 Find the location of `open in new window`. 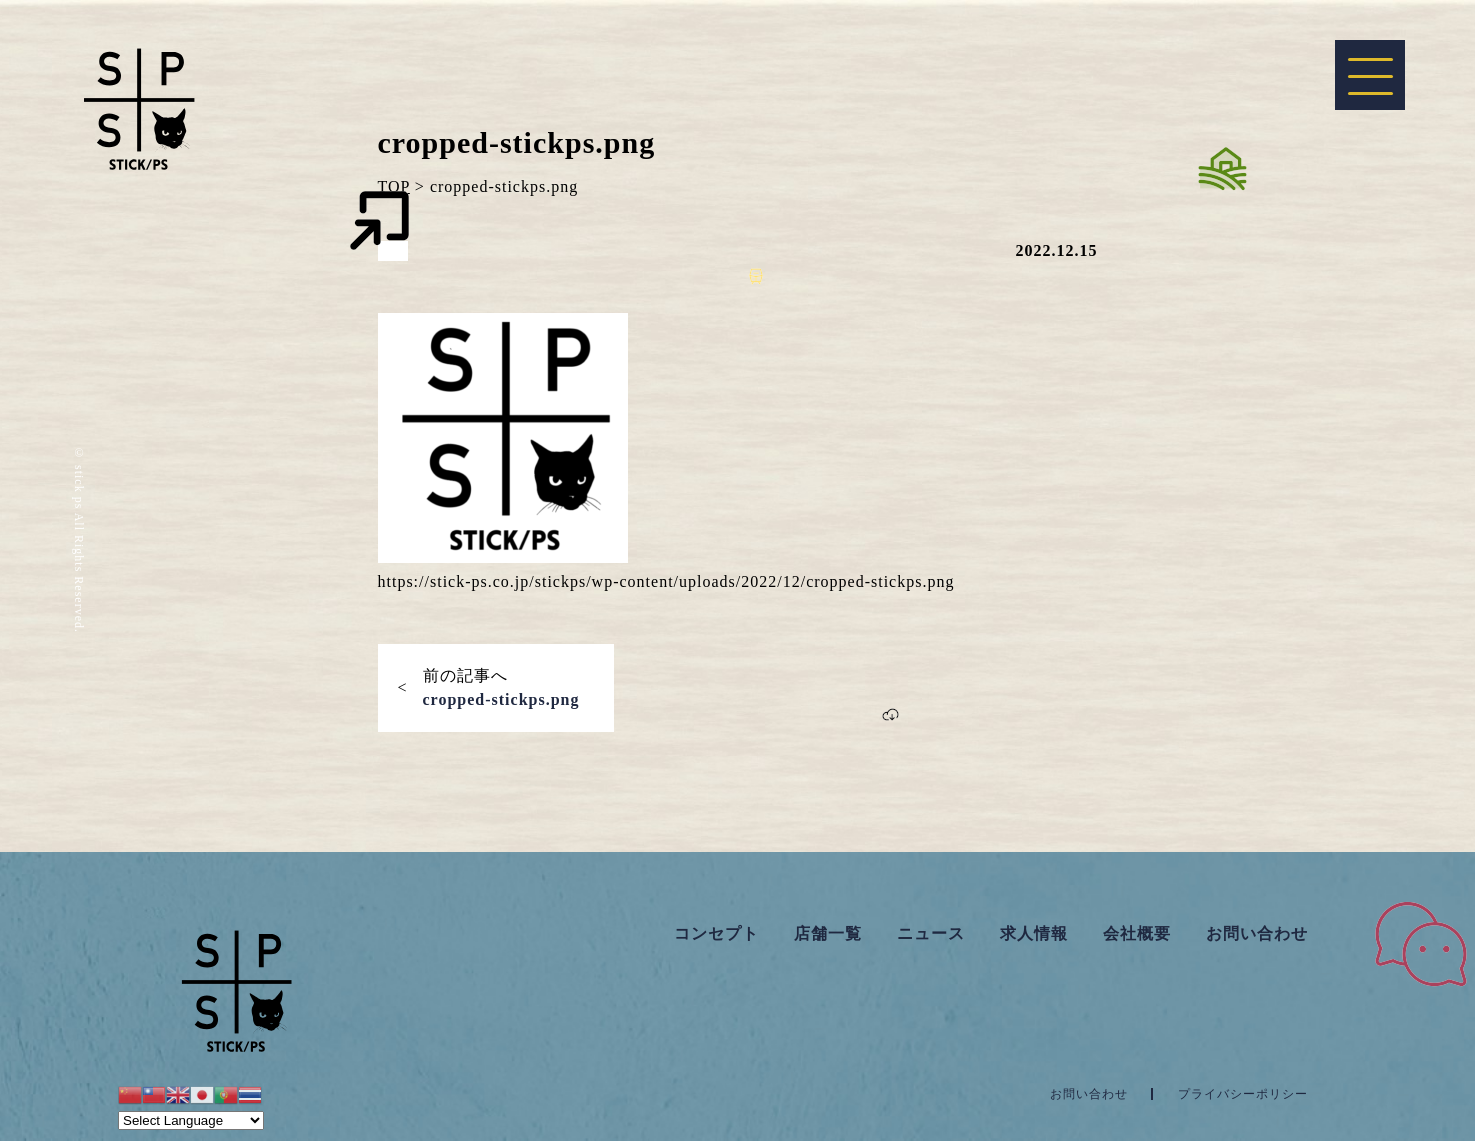

open in new window is located at coordinates (379, 220).